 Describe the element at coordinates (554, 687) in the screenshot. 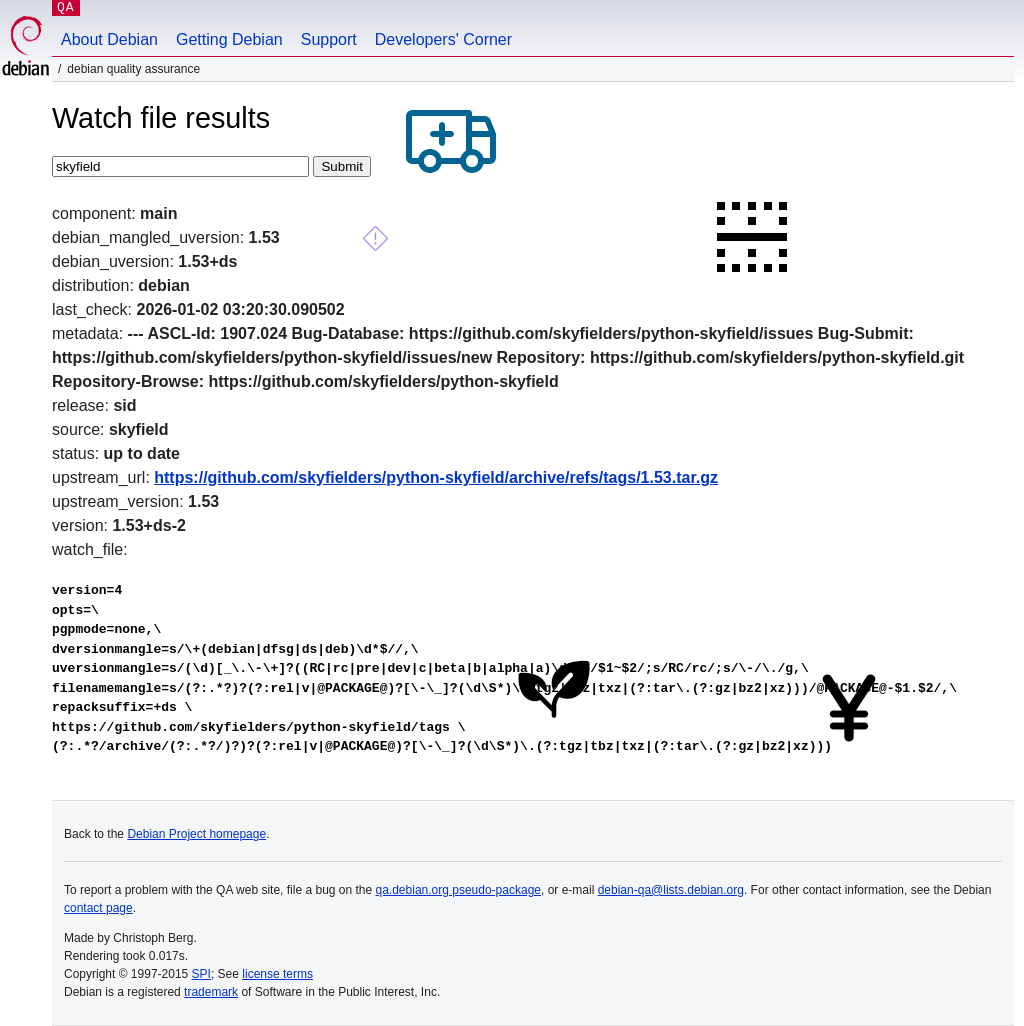

I see `access plant care or gardening features` at that location.